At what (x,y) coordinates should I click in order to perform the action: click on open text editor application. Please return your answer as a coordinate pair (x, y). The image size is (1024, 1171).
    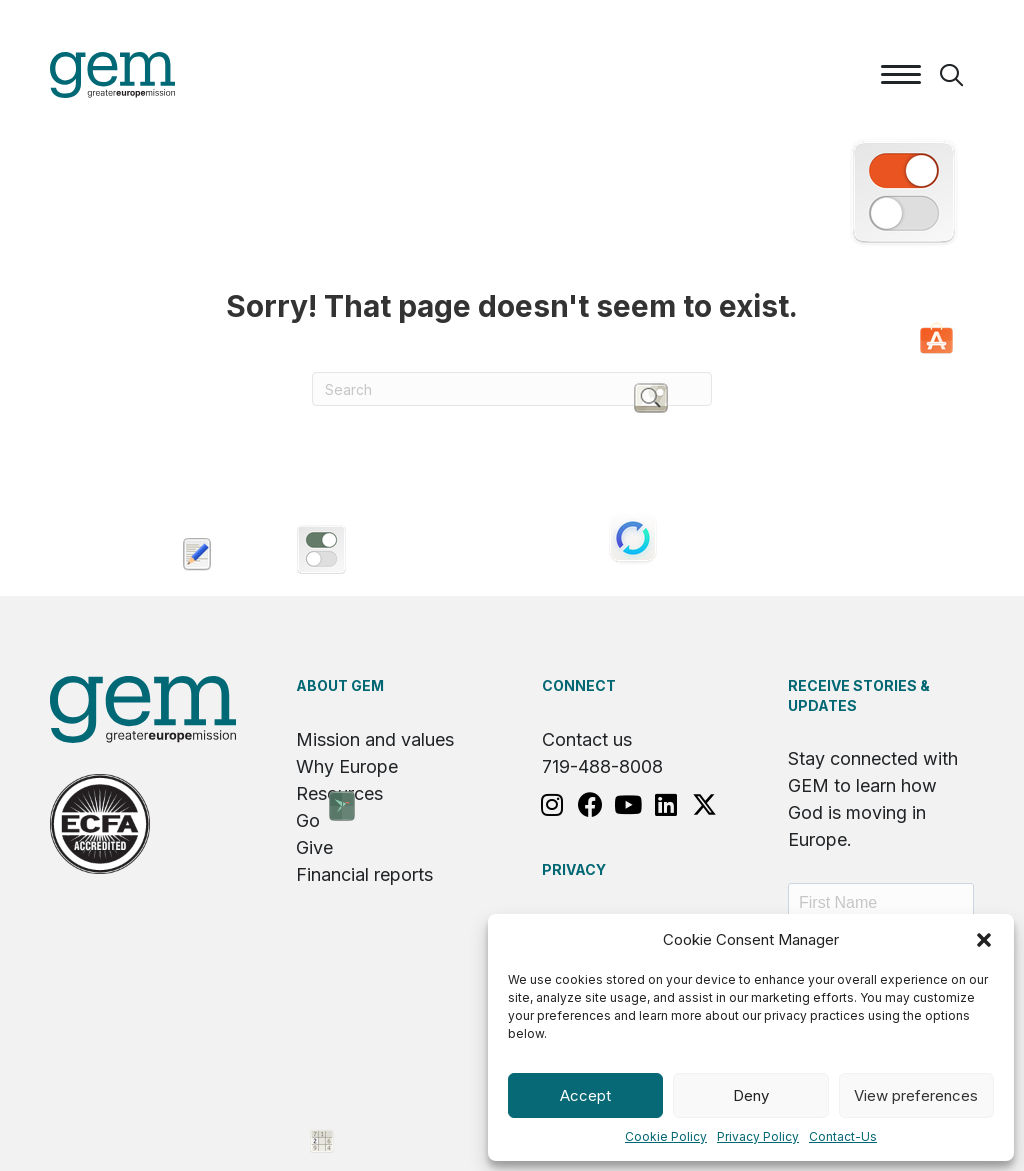
    Looking at the image, I should click on (197, 554).